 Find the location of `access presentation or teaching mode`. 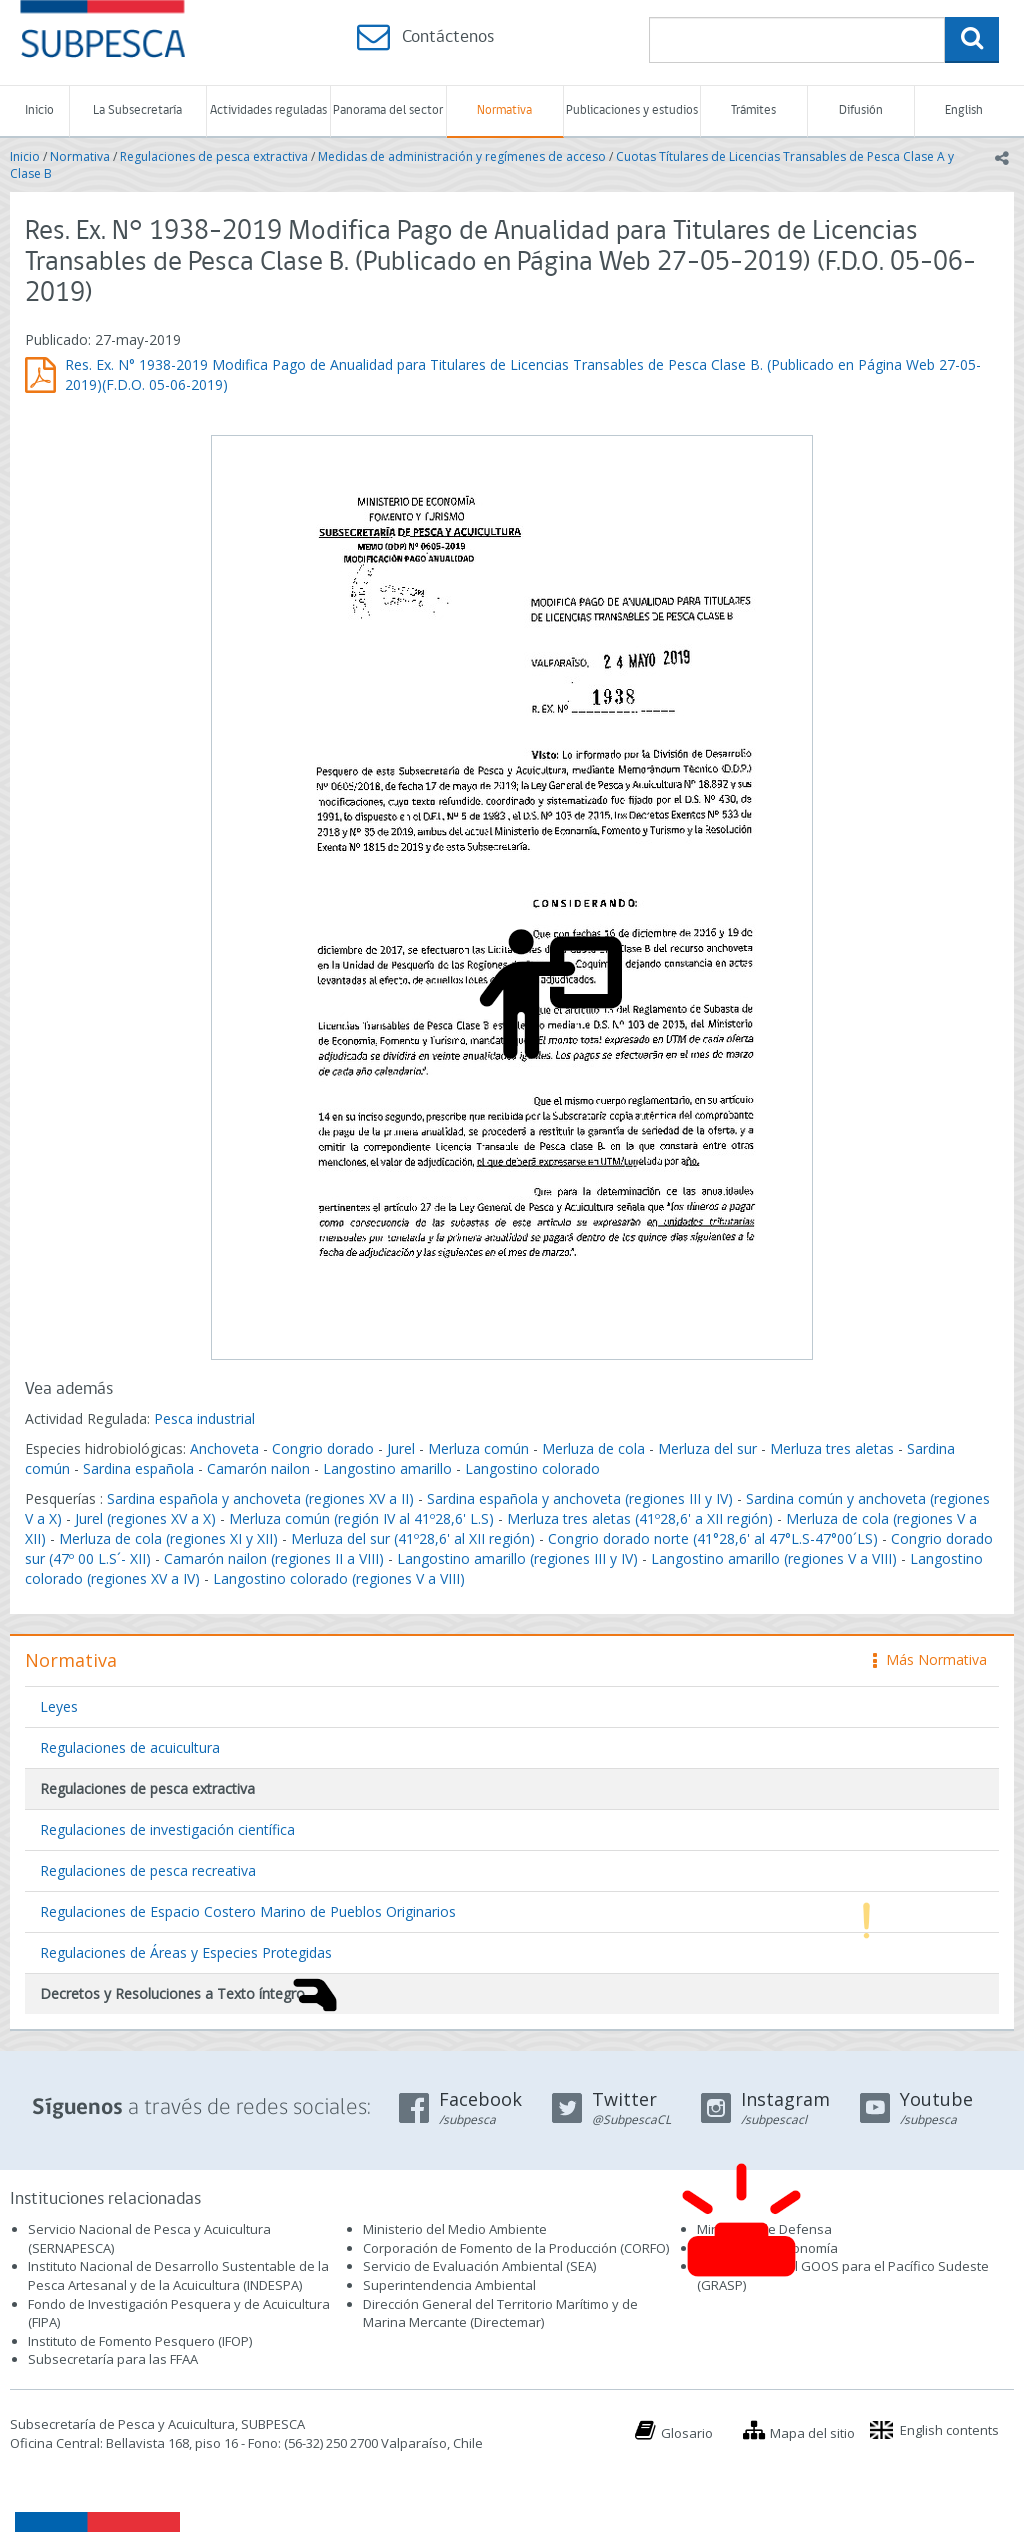

access presentation or teaching mode is located at coordinates (550, 994).